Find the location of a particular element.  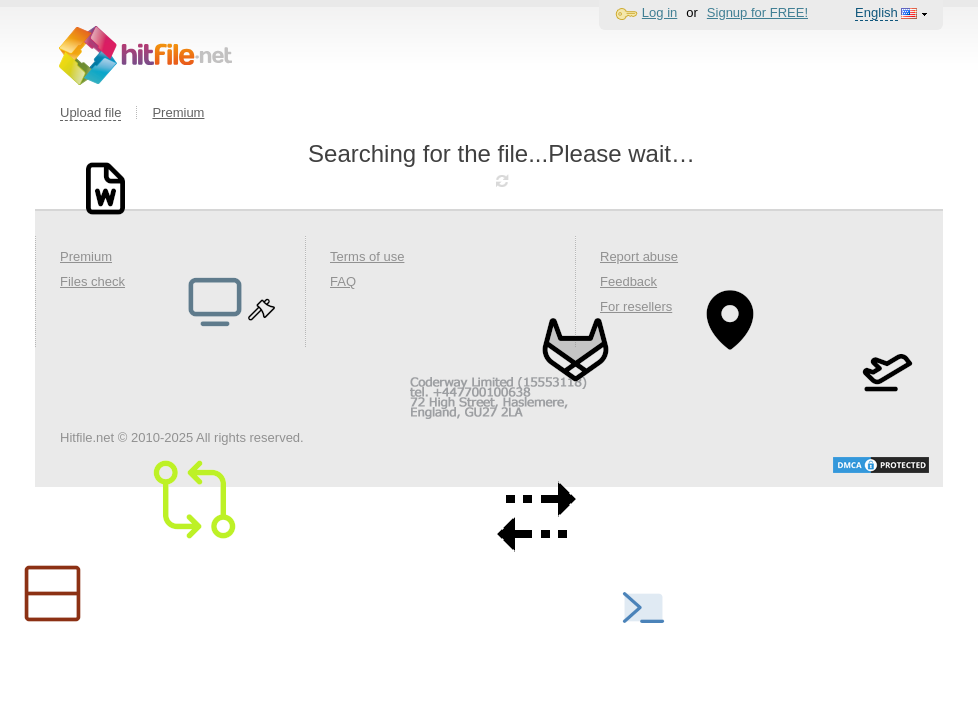

departing flight status indicator is located at coordinates (887, 371).